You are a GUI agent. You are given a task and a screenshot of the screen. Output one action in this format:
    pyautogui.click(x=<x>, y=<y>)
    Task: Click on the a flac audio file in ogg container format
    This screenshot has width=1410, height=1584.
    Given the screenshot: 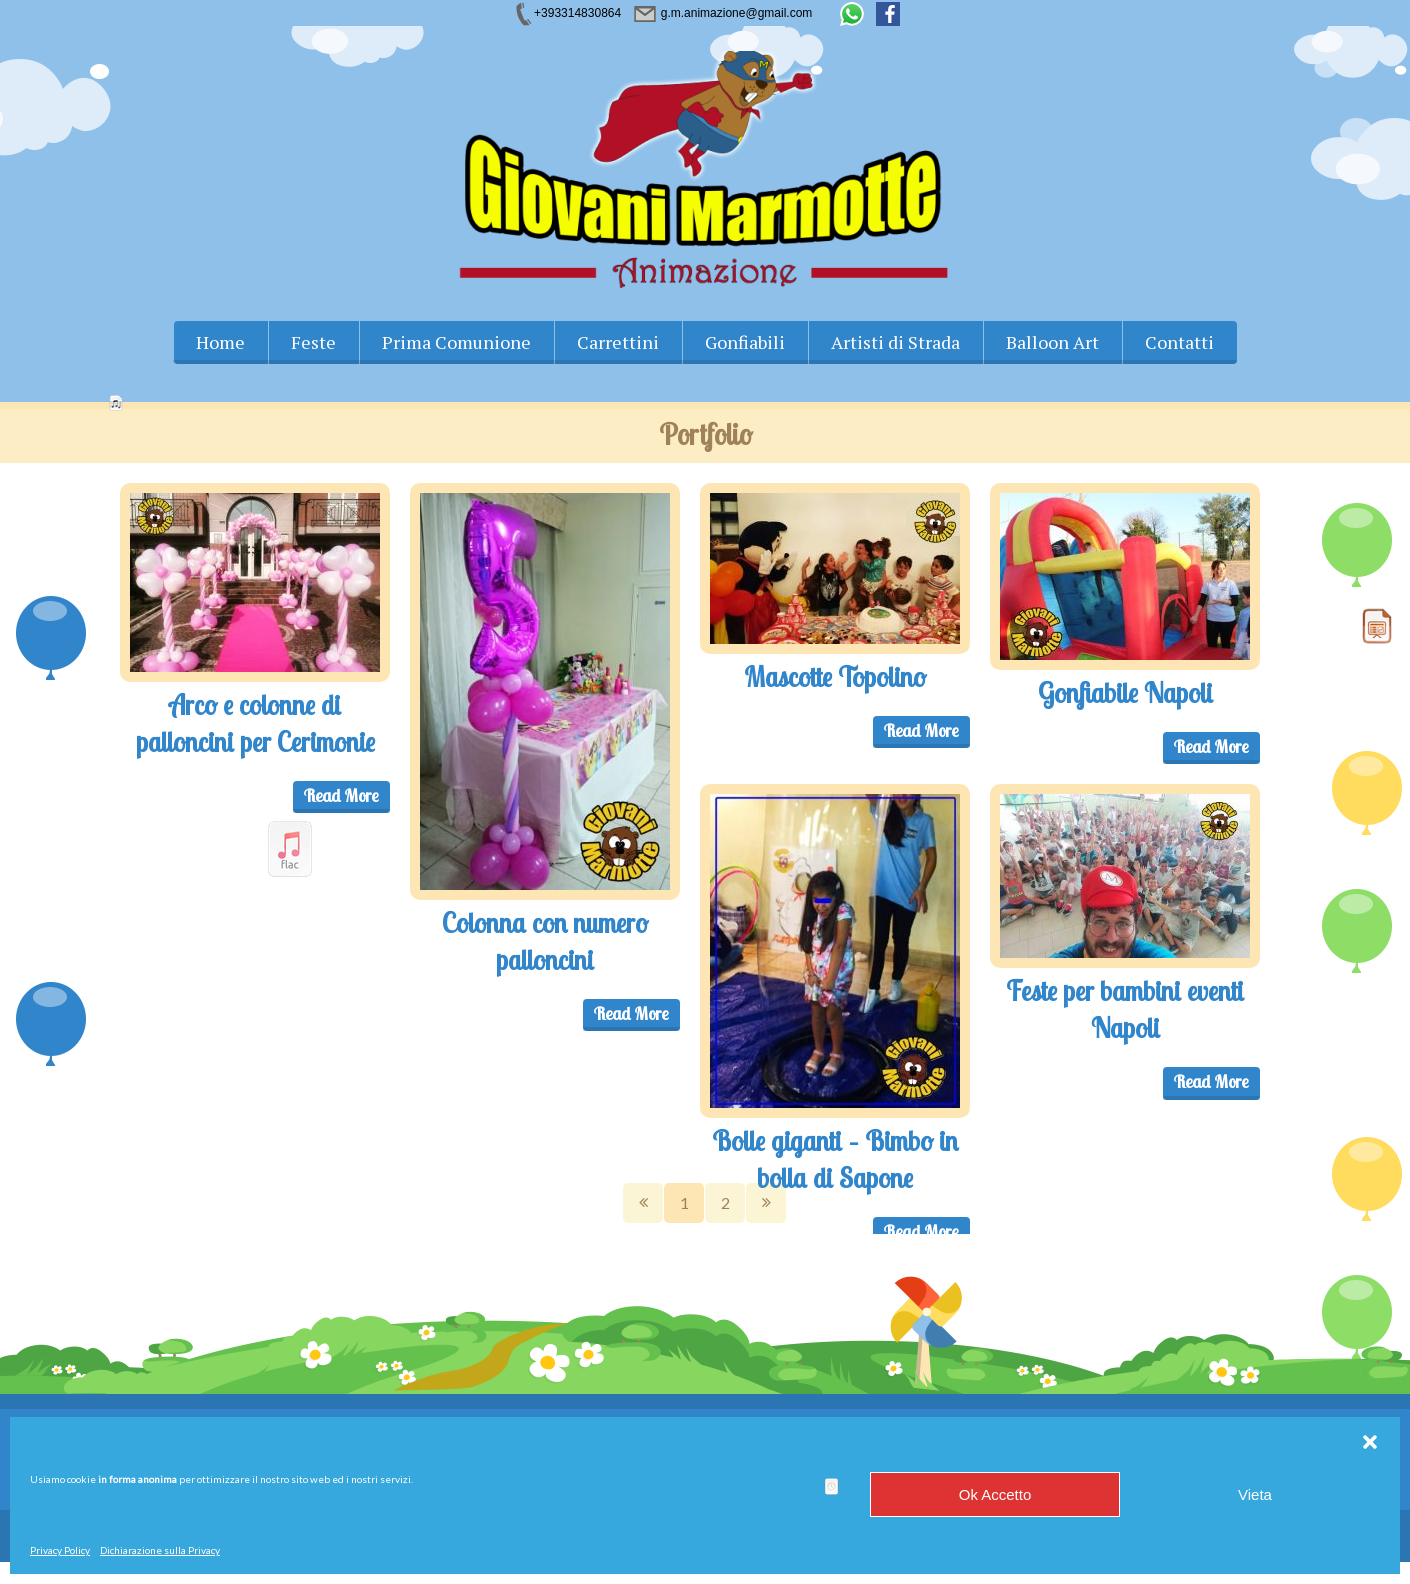 What is the action you would take?
    pyautogui.click(x=290, y=849)
    